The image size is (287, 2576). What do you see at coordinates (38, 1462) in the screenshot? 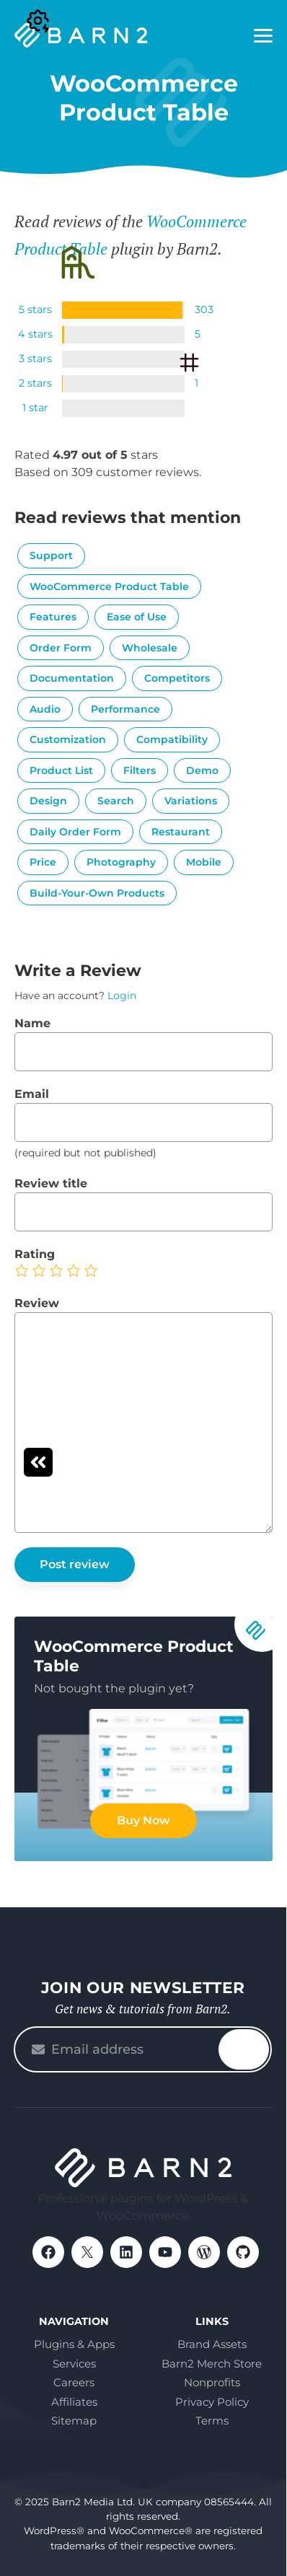
I see `go back multiple steps` at bounding box center [38, 1462].